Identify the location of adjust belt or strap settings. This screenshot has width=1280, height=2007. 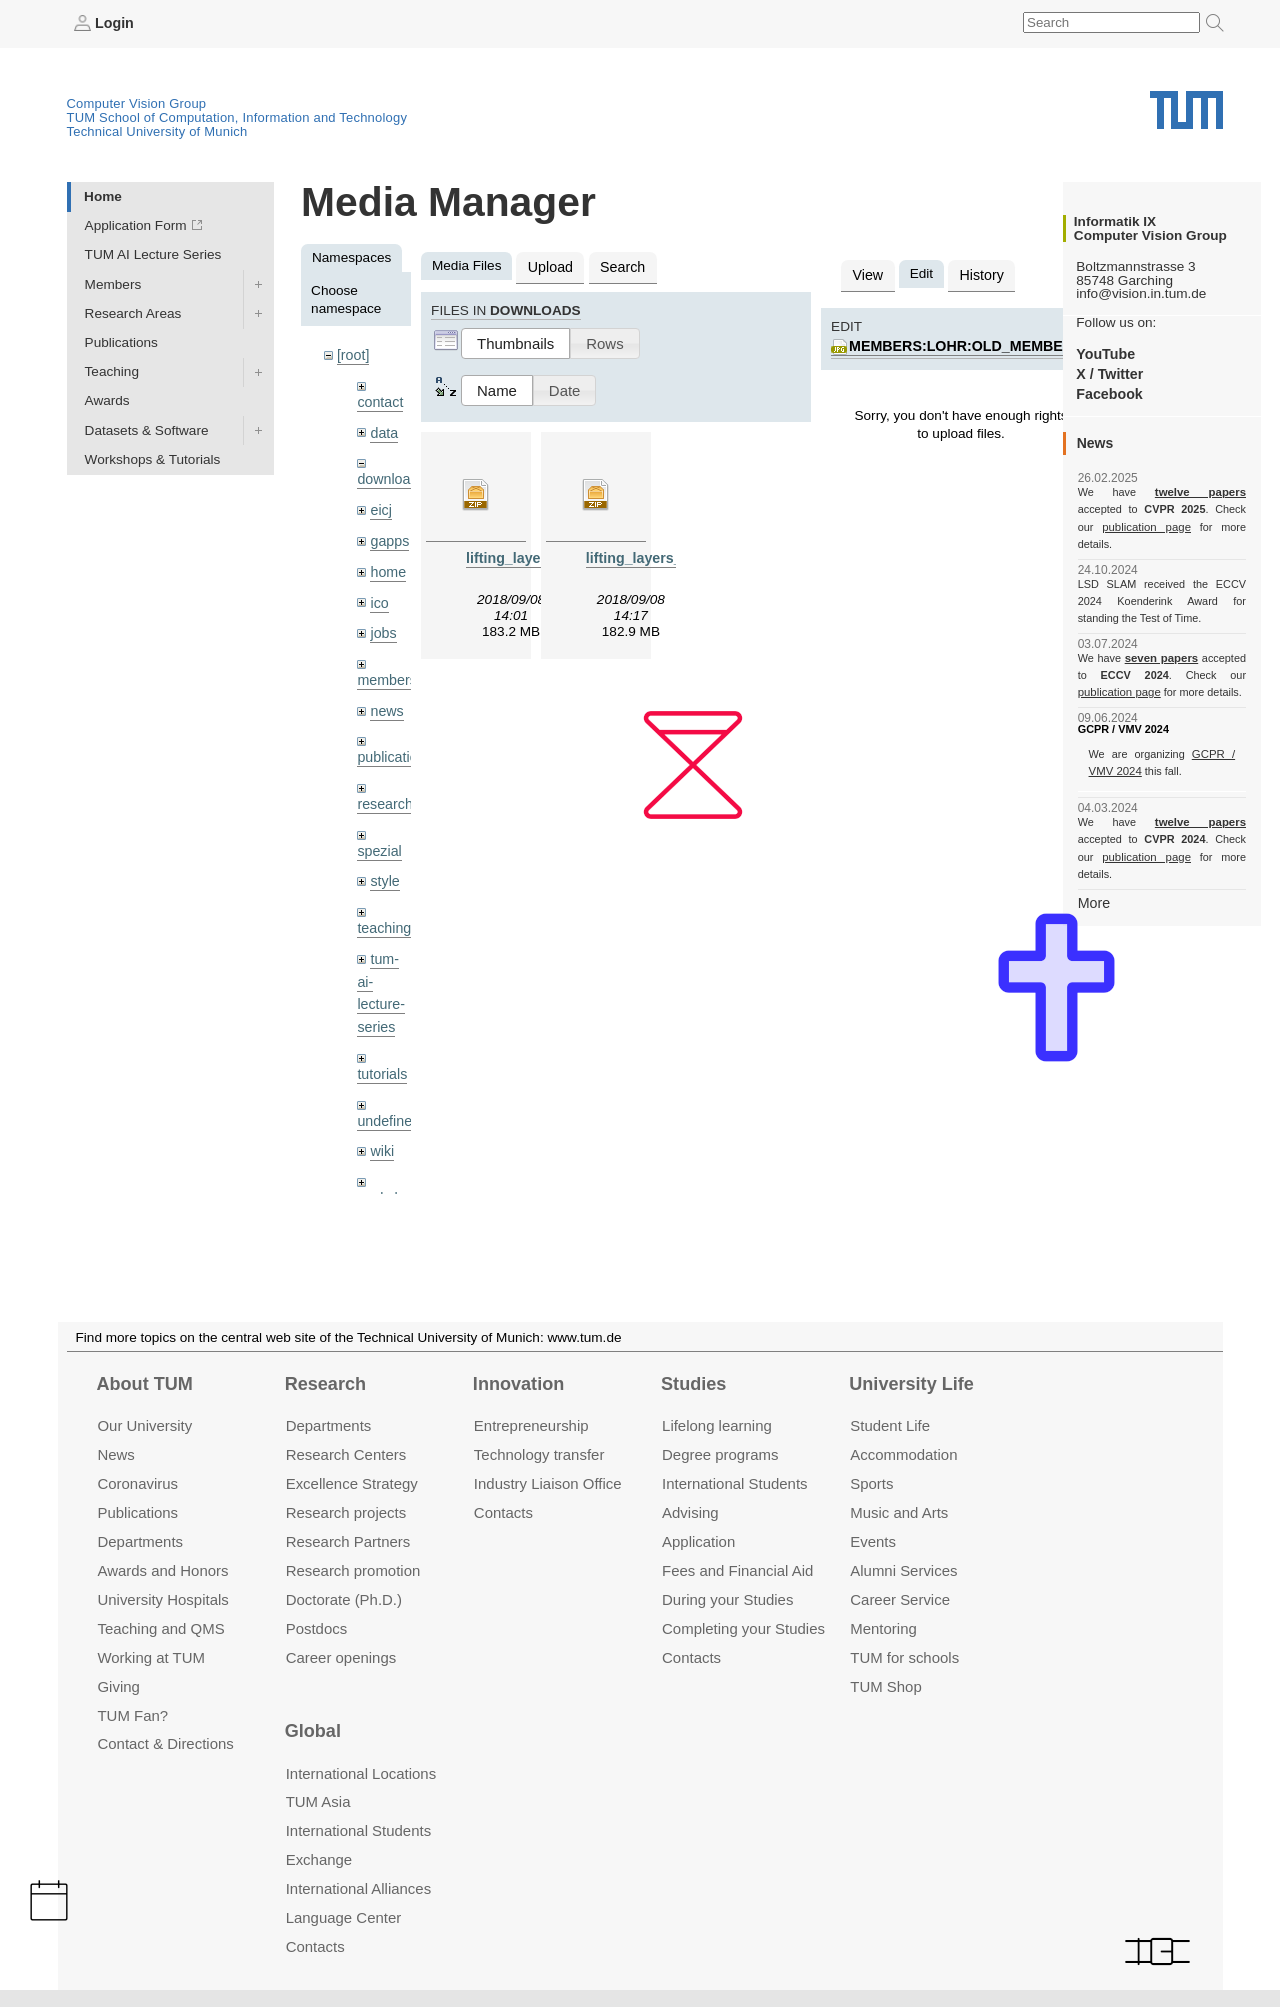
(1157, 1951).